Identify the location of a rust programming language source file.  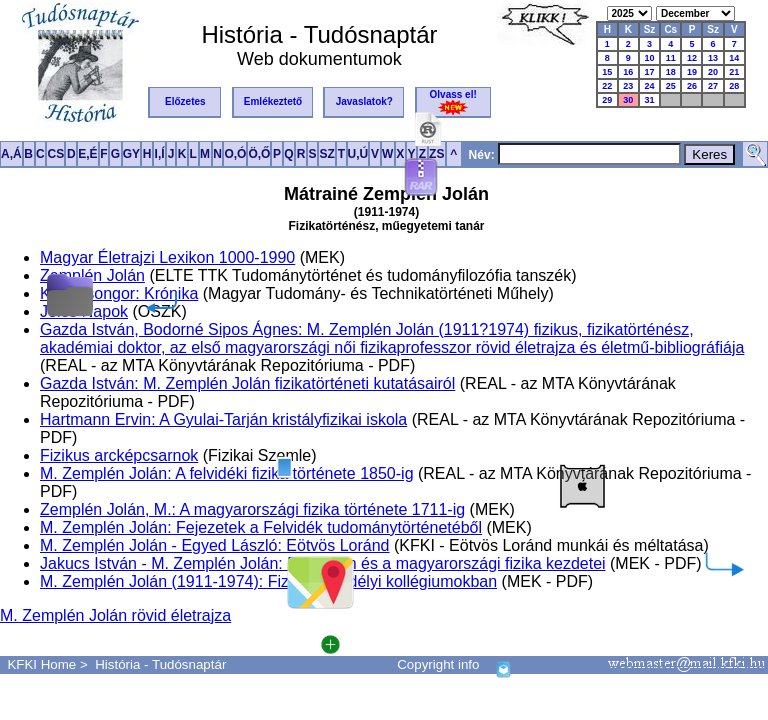
(428, 130).